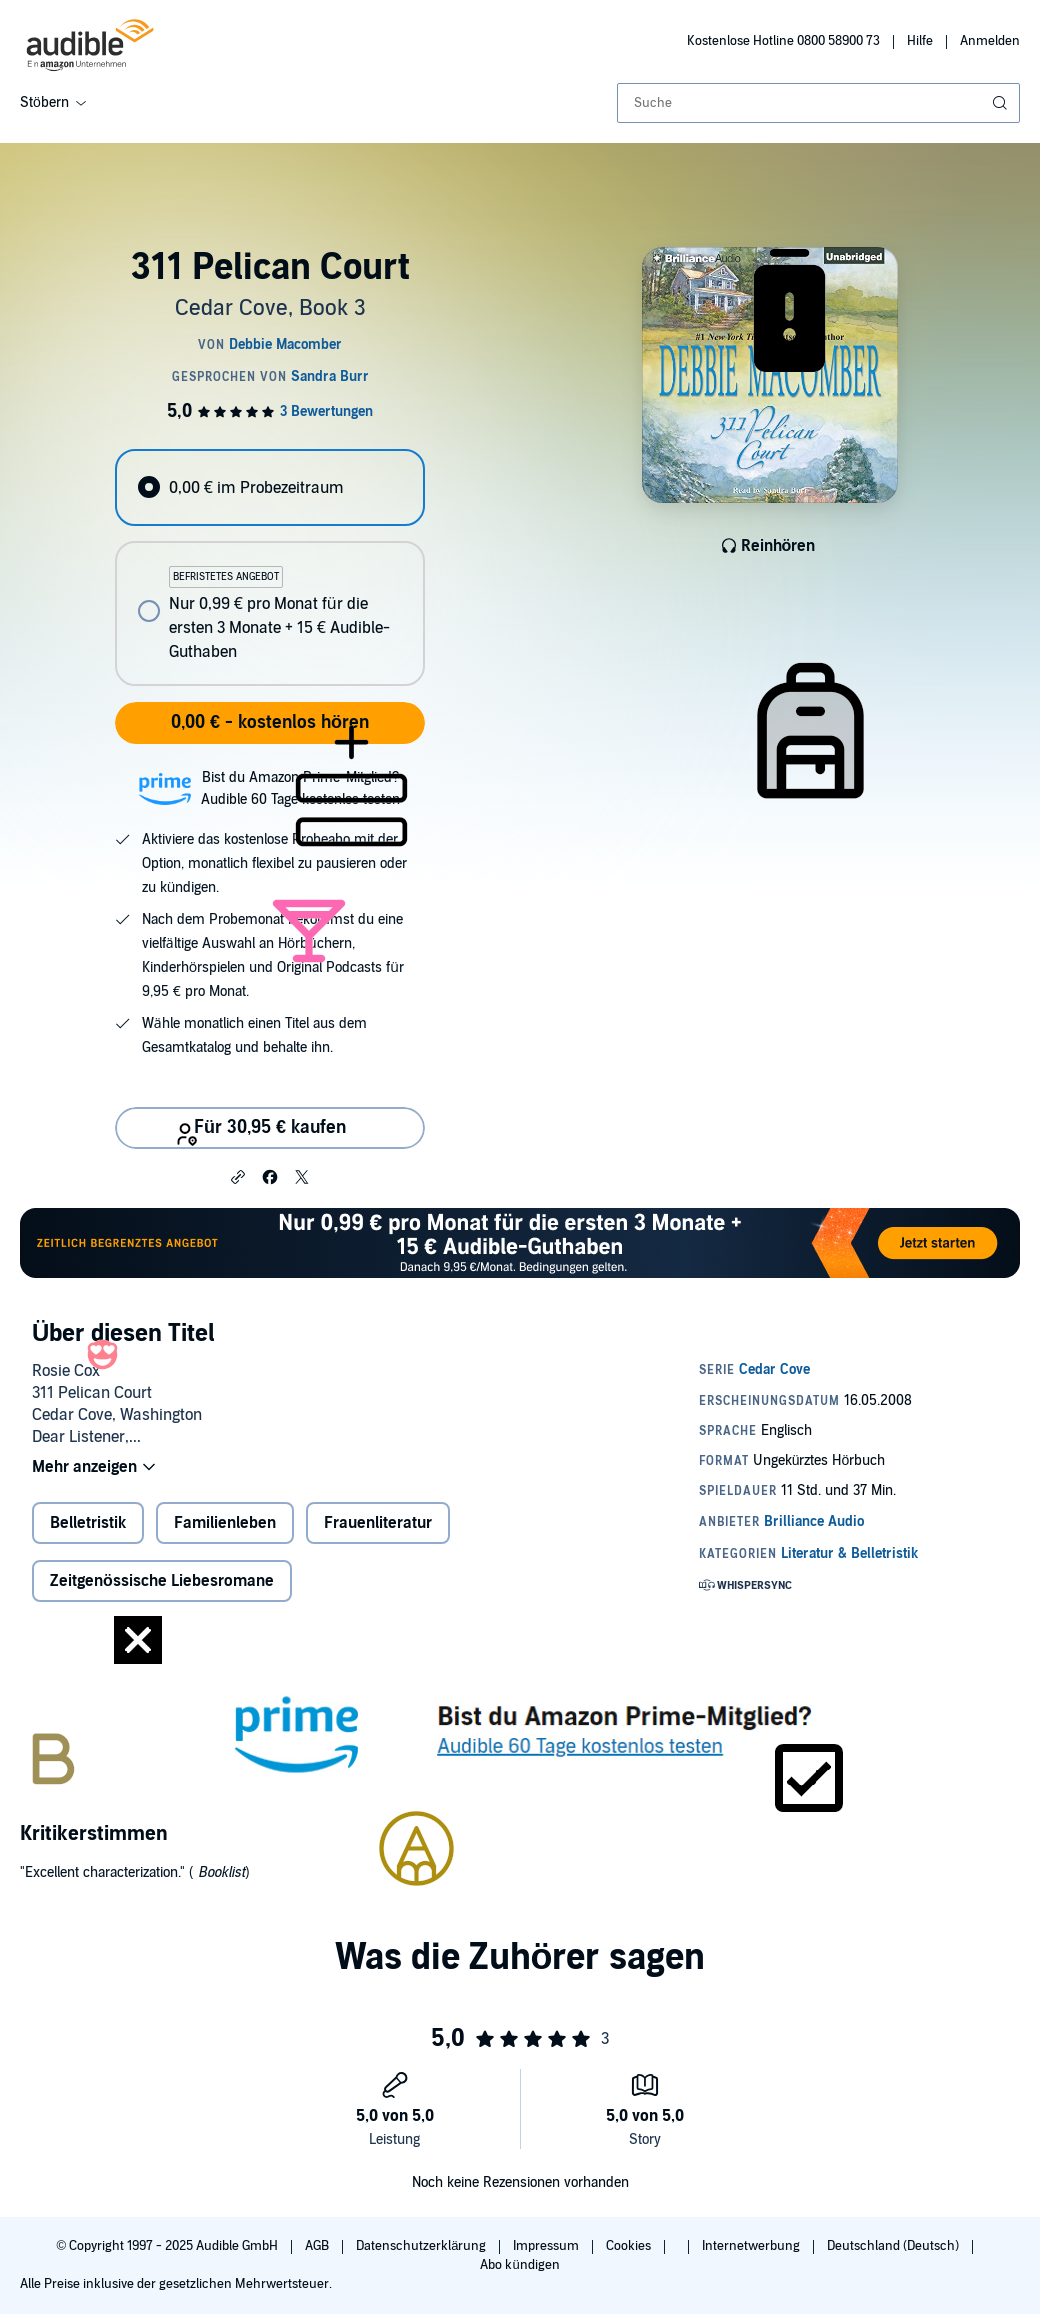 The width and height of the screenshot is (1040, 2314). Describe the element at coordinates (416, 1848) in the screenshot. I see `edit your profile` at that location.